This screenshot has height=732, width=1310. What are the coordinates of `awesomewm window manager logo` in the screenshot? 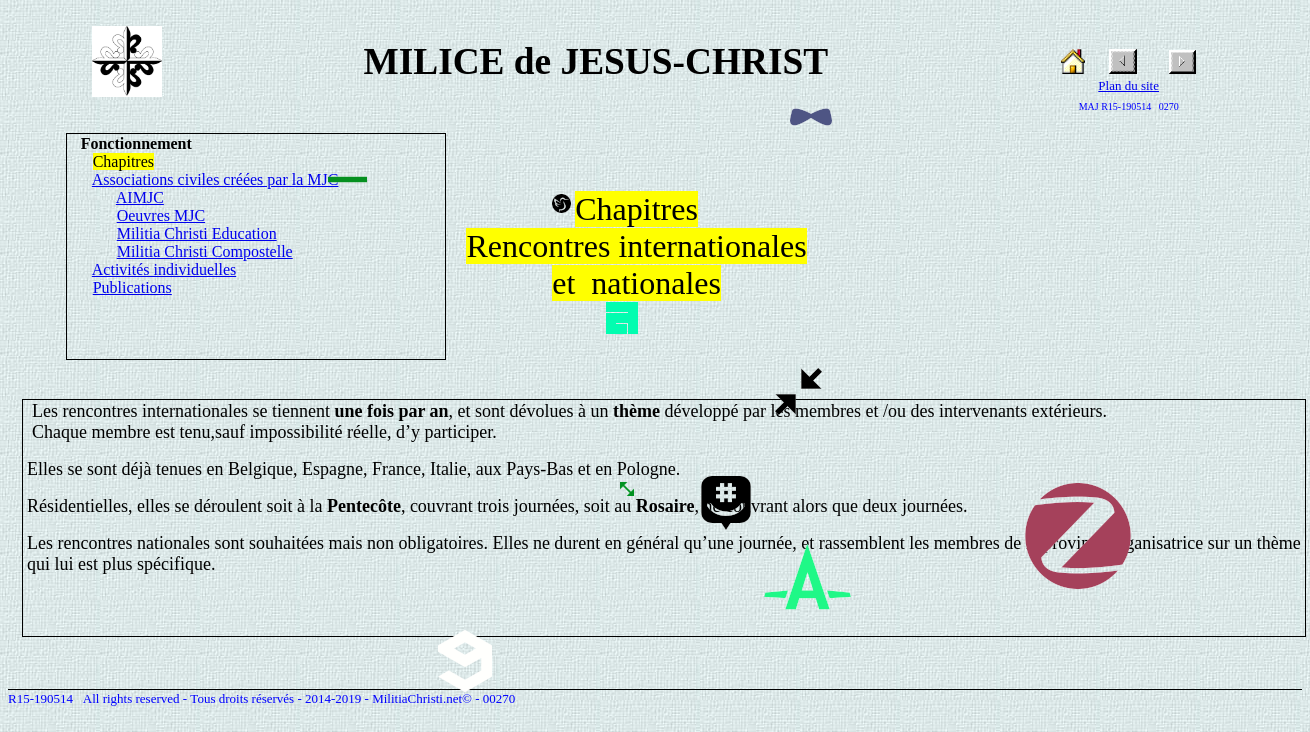 It's located at (622, 318).